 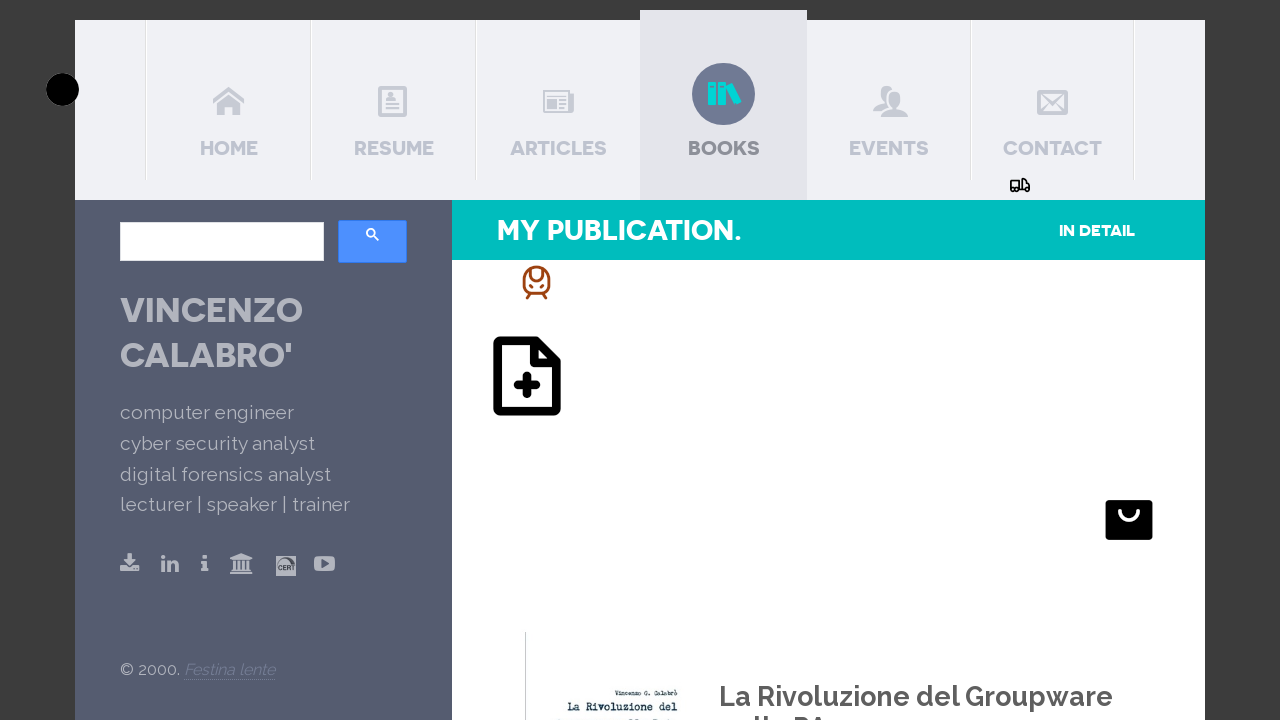 What do you see at coordinates (527, 376) in the screenshot?
I see `create a new file` at bounding box center [527, 376].